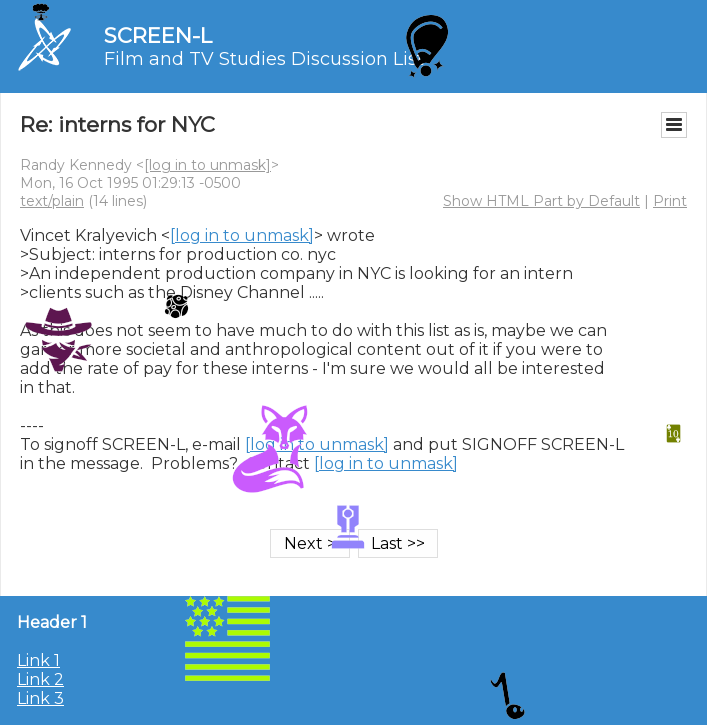 This screenshot has height=725, width=707. Describe the element at coordinates (176, 306) in the screenshot. I see `indicates a health condition or medical alert` at that location.